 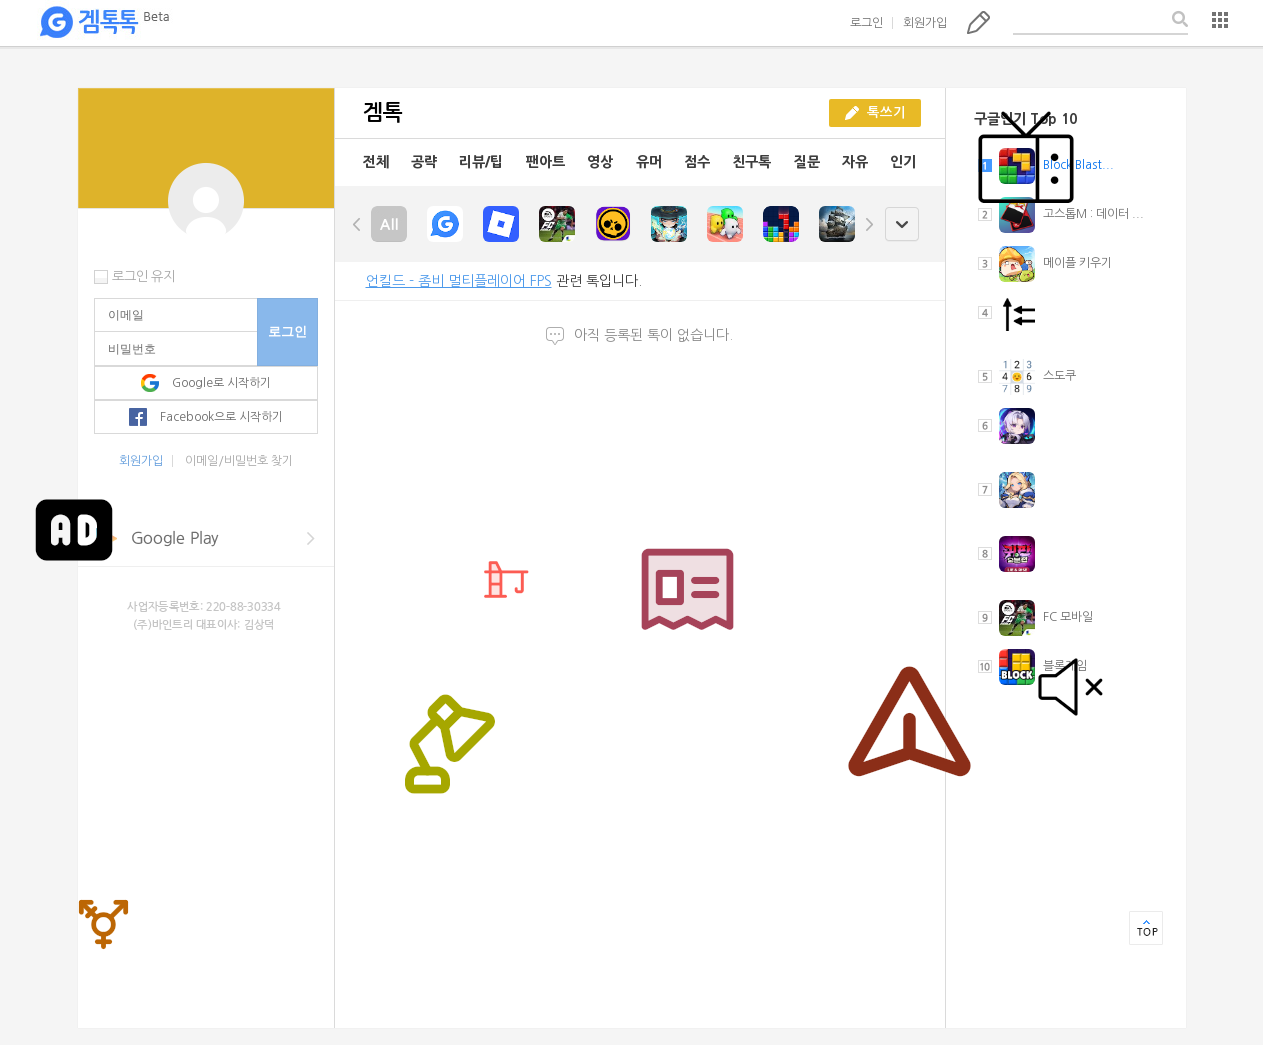 I want to click on construction or building in progress, so click(x=505, y=579).